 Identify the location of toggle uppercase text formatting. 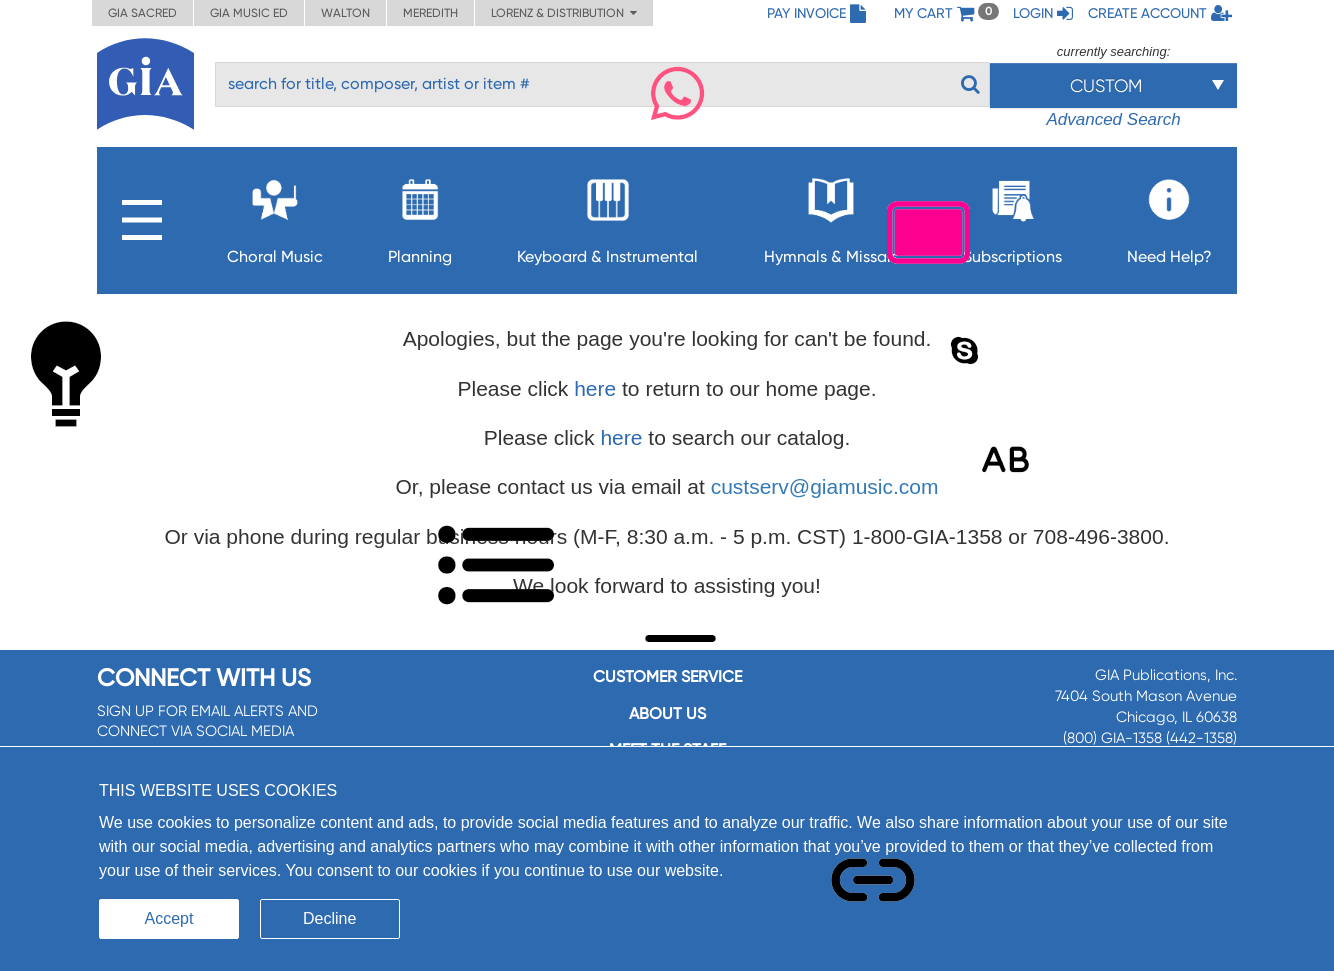
(1005, 461).